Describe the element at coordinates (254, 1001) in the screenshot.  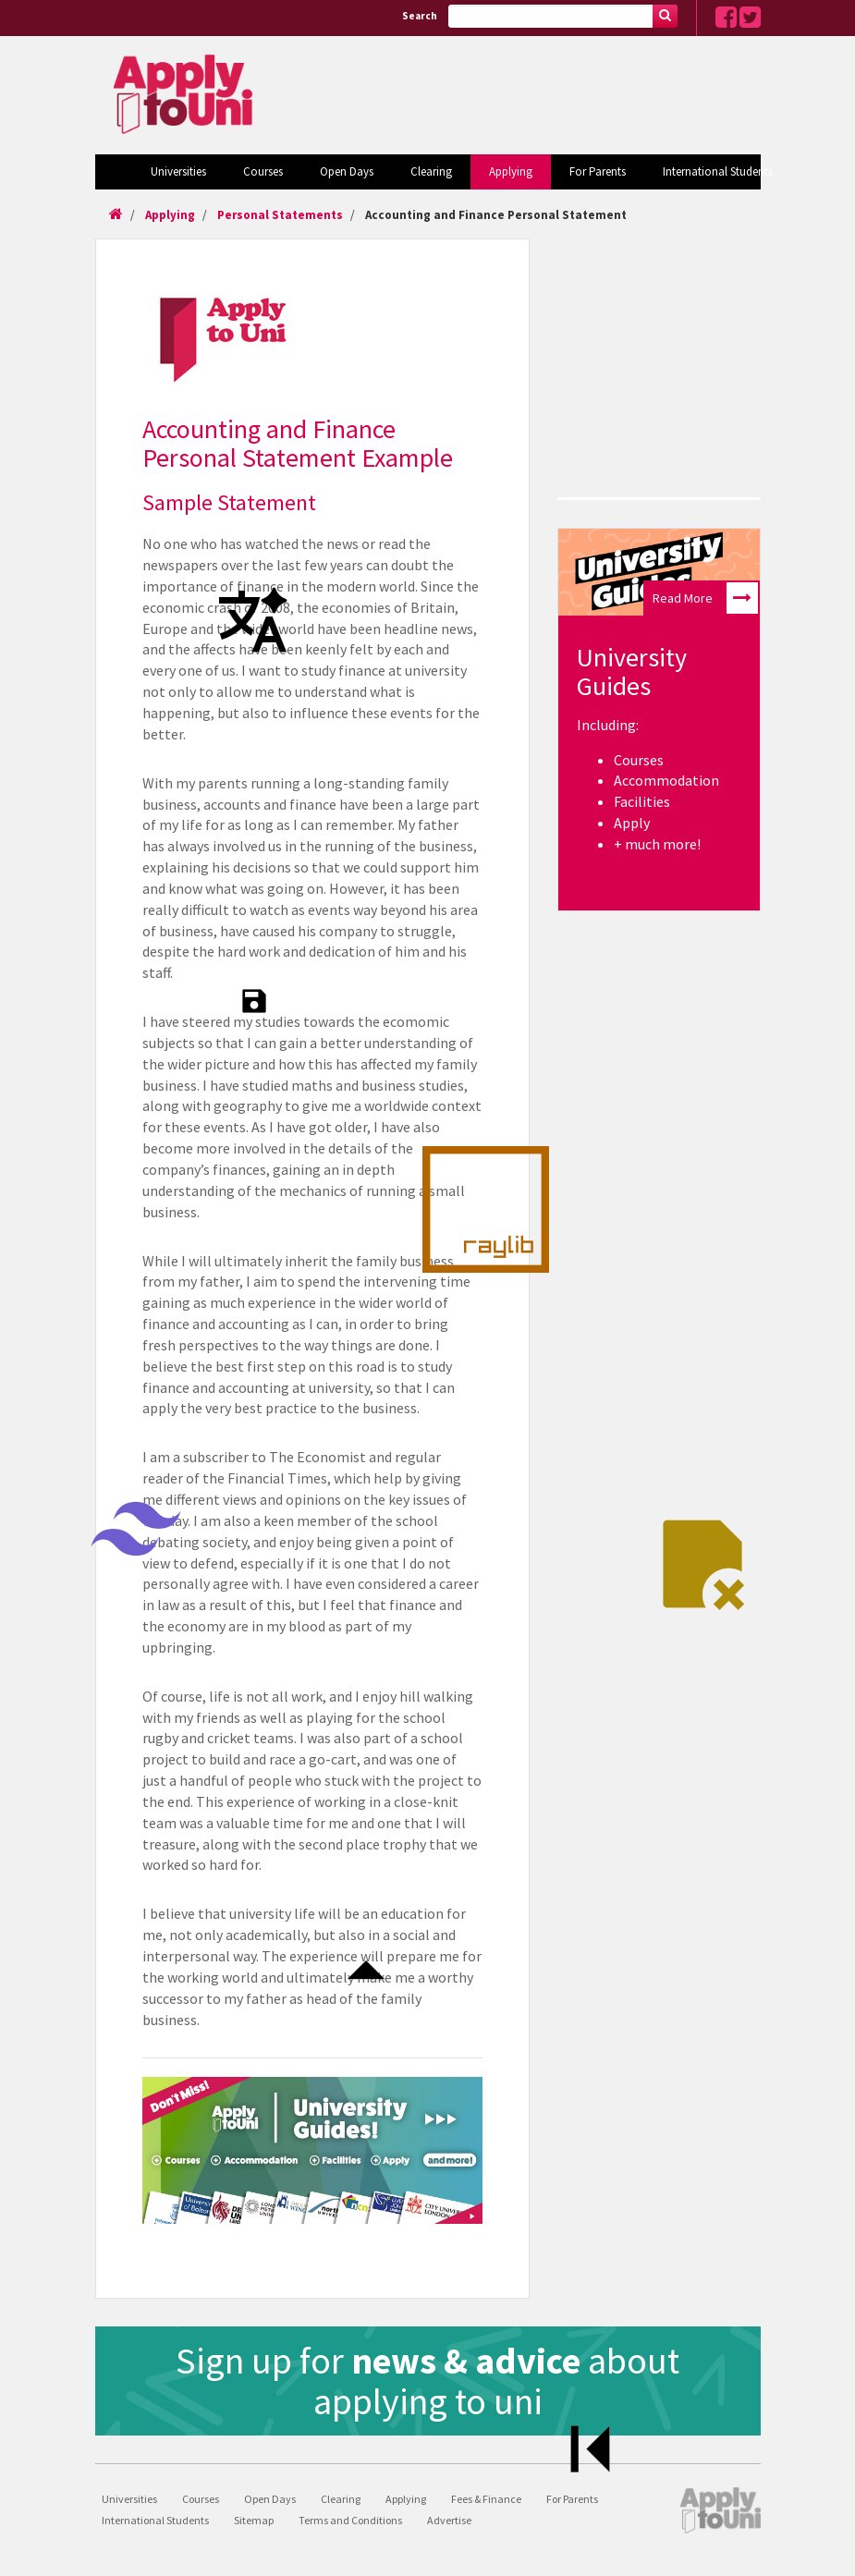
I see `save current file or document` at that location.